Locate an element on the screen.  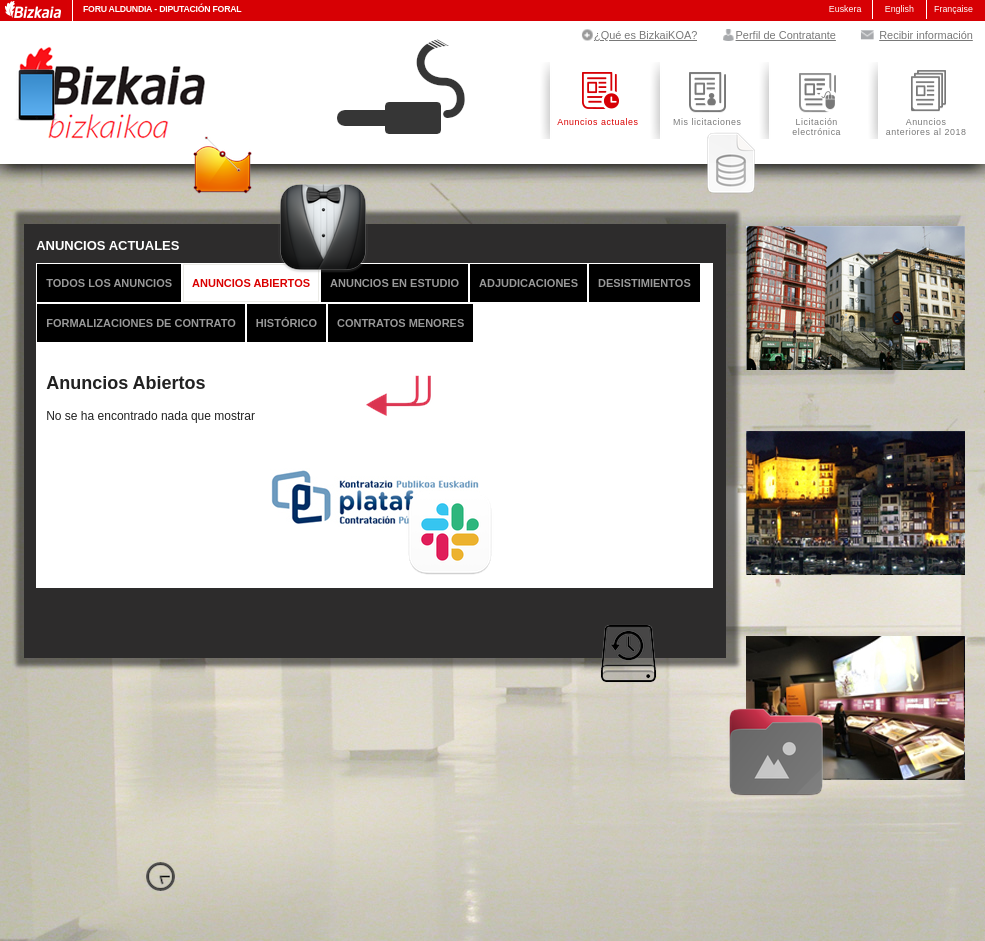
configure keyboard settings and preferences is located at coordinates (323, 227).